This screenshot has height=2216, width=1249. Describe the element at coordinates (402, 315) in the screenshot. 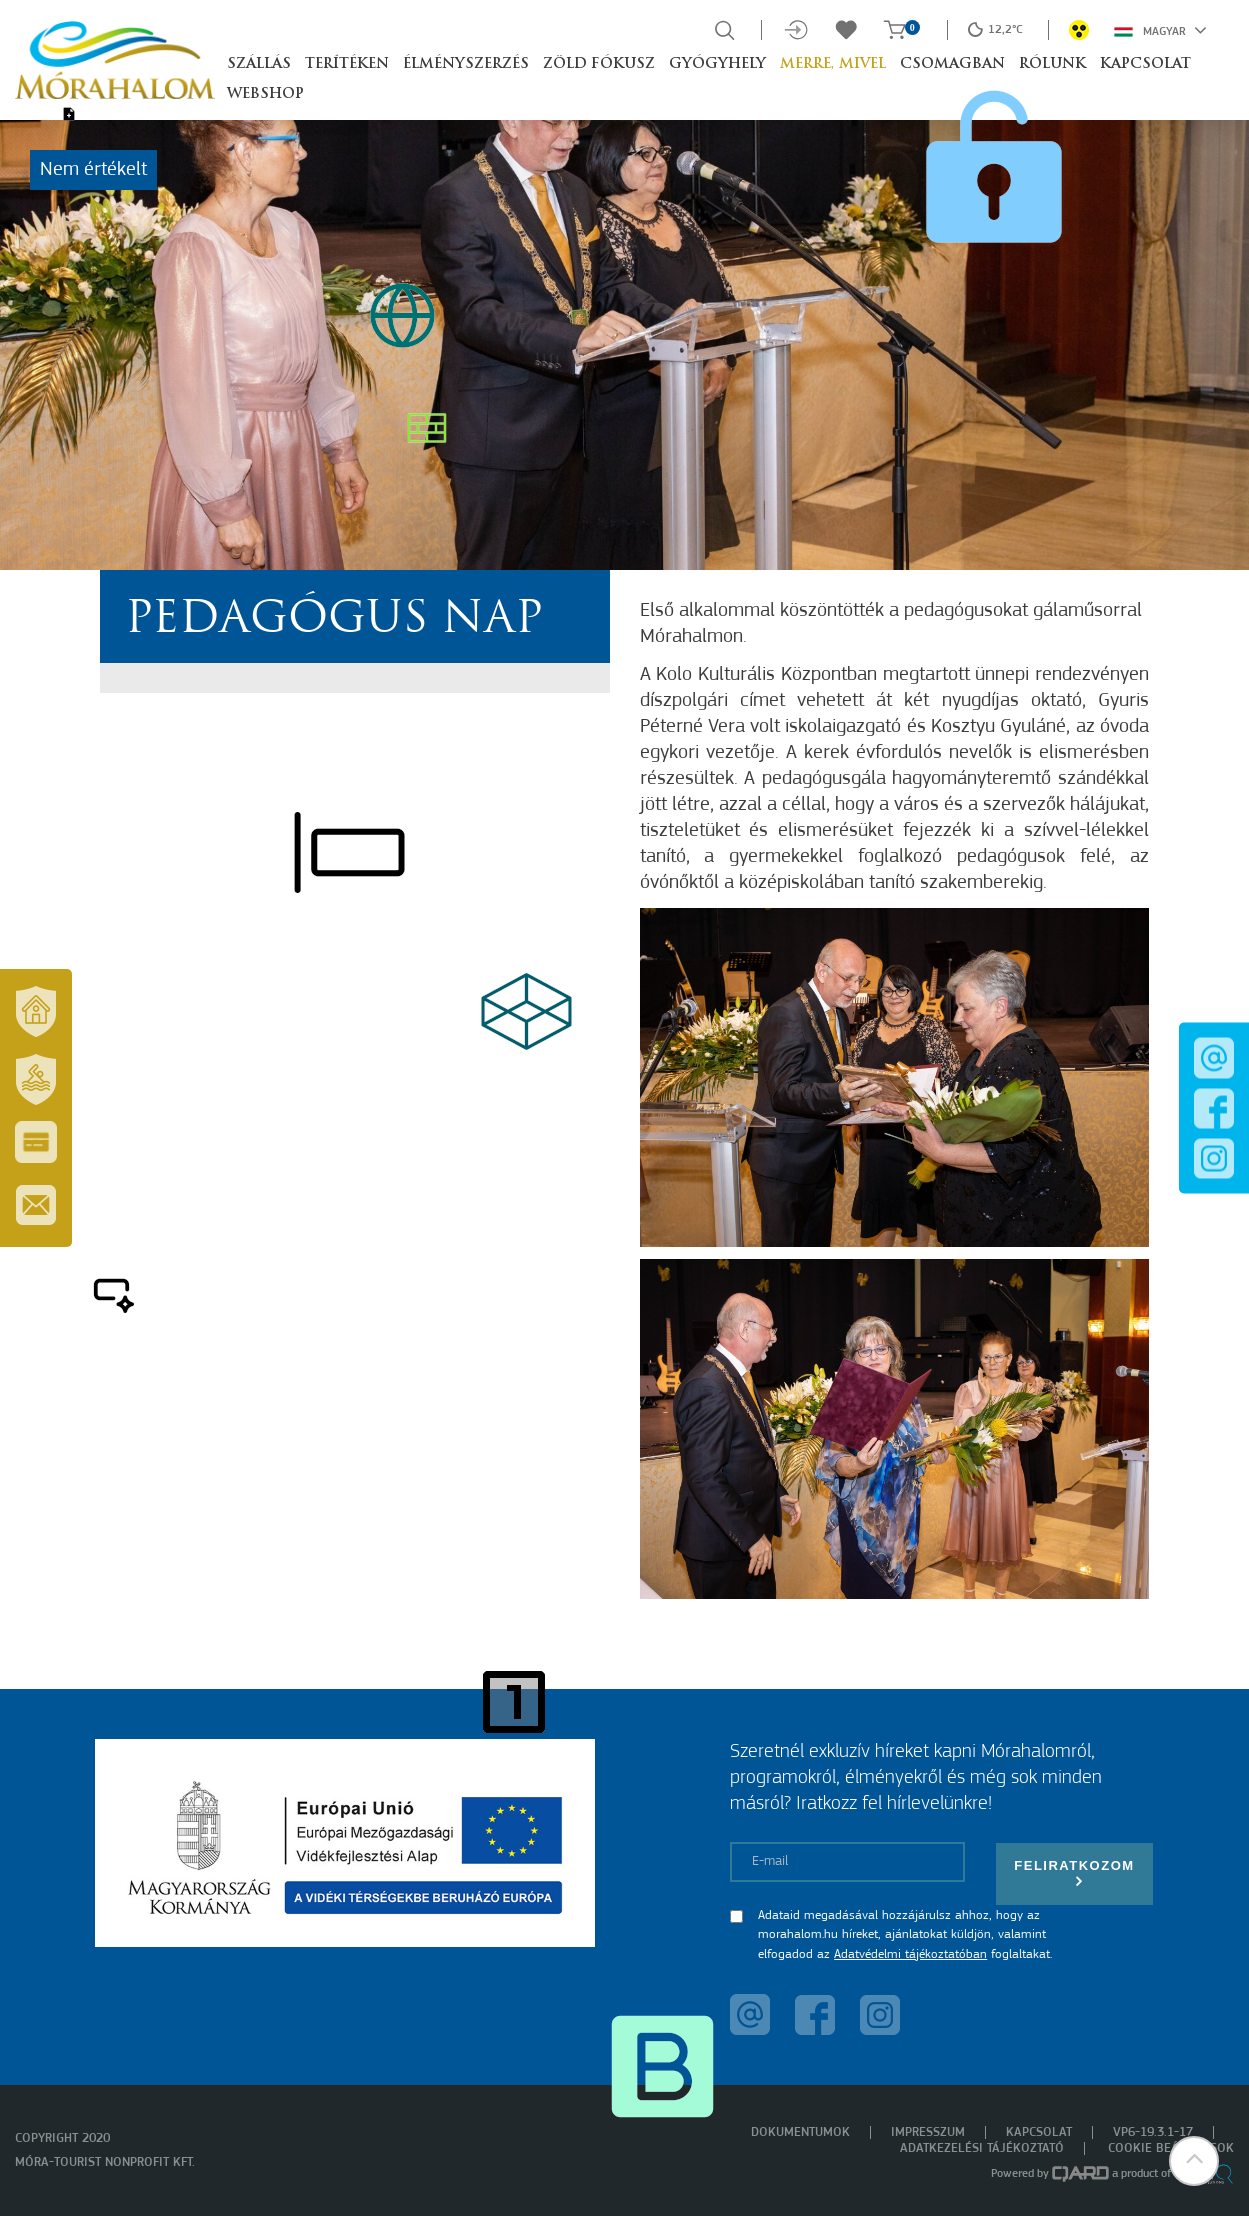

I see `access website or browse the web` at that location.